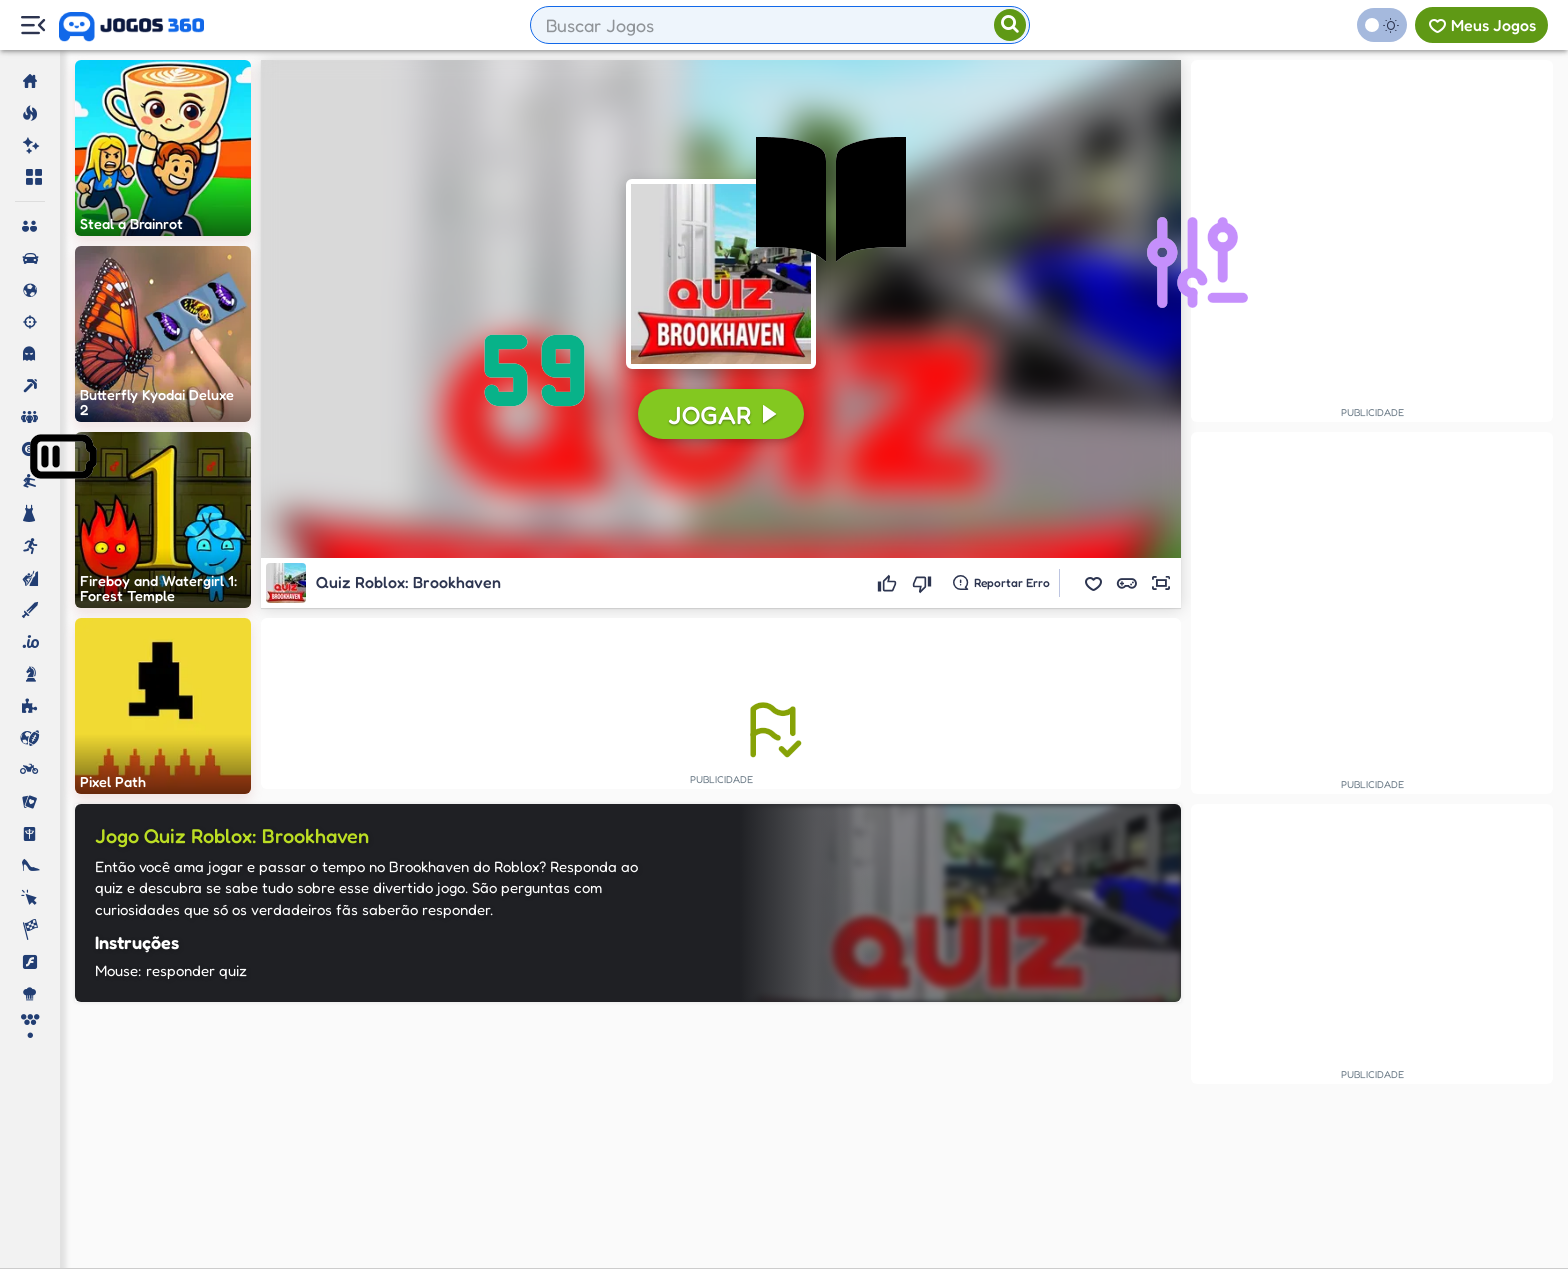 Image resolution: width=1568 pixels, height=1279 pixels. Describe the element at coordinates (831, 202) in the screenshot. I see `open your library or reading list` at that location.